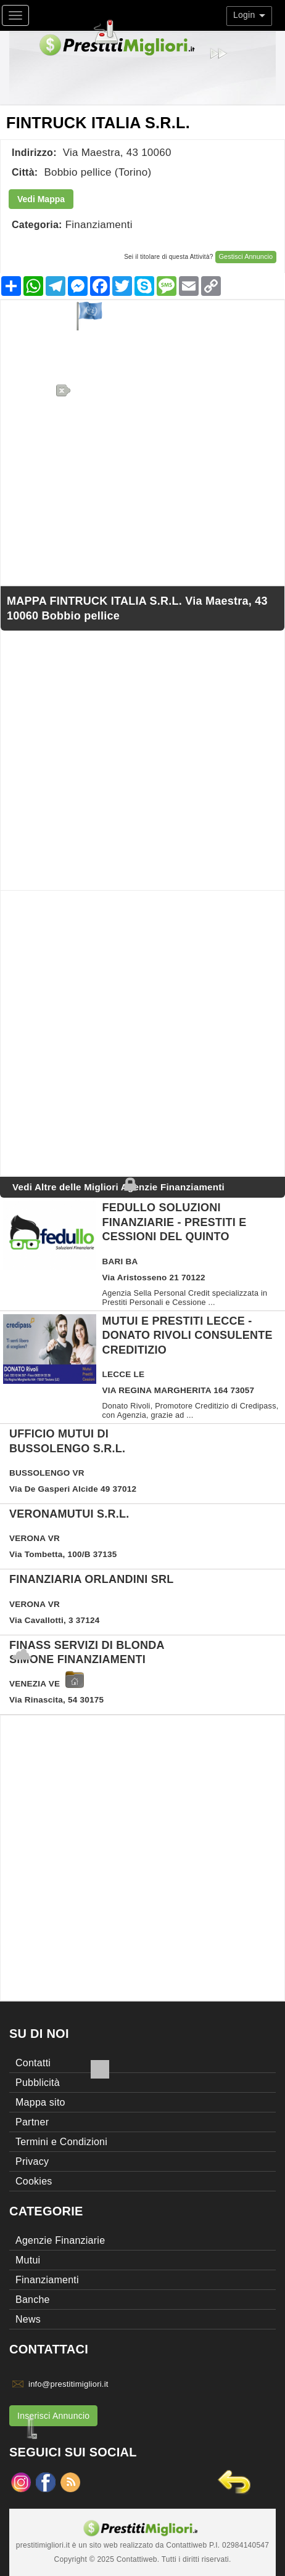 This screenshot has width=285, height=2576. Describe the element at coordinates (234, 2480) in the screenshot. I see `undo the last action` at that location.